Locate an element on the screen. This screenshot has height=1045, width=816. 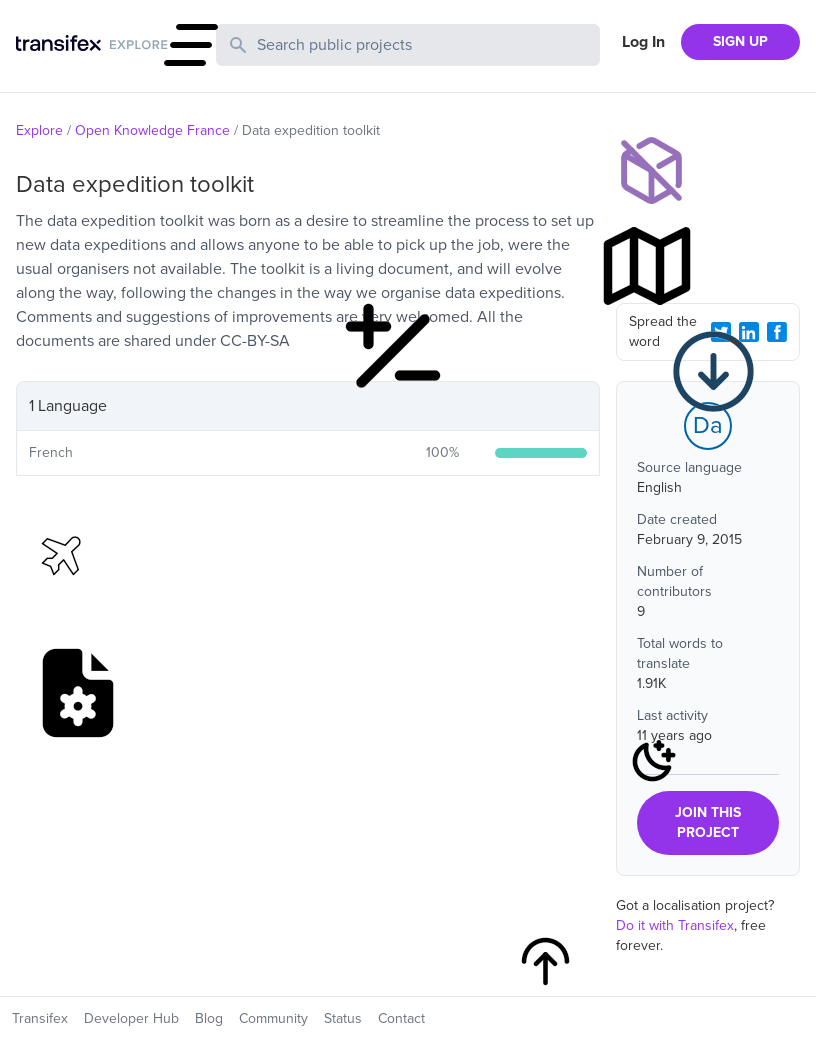
3D view disabled or unavailable is located at coordinates (651, 170).